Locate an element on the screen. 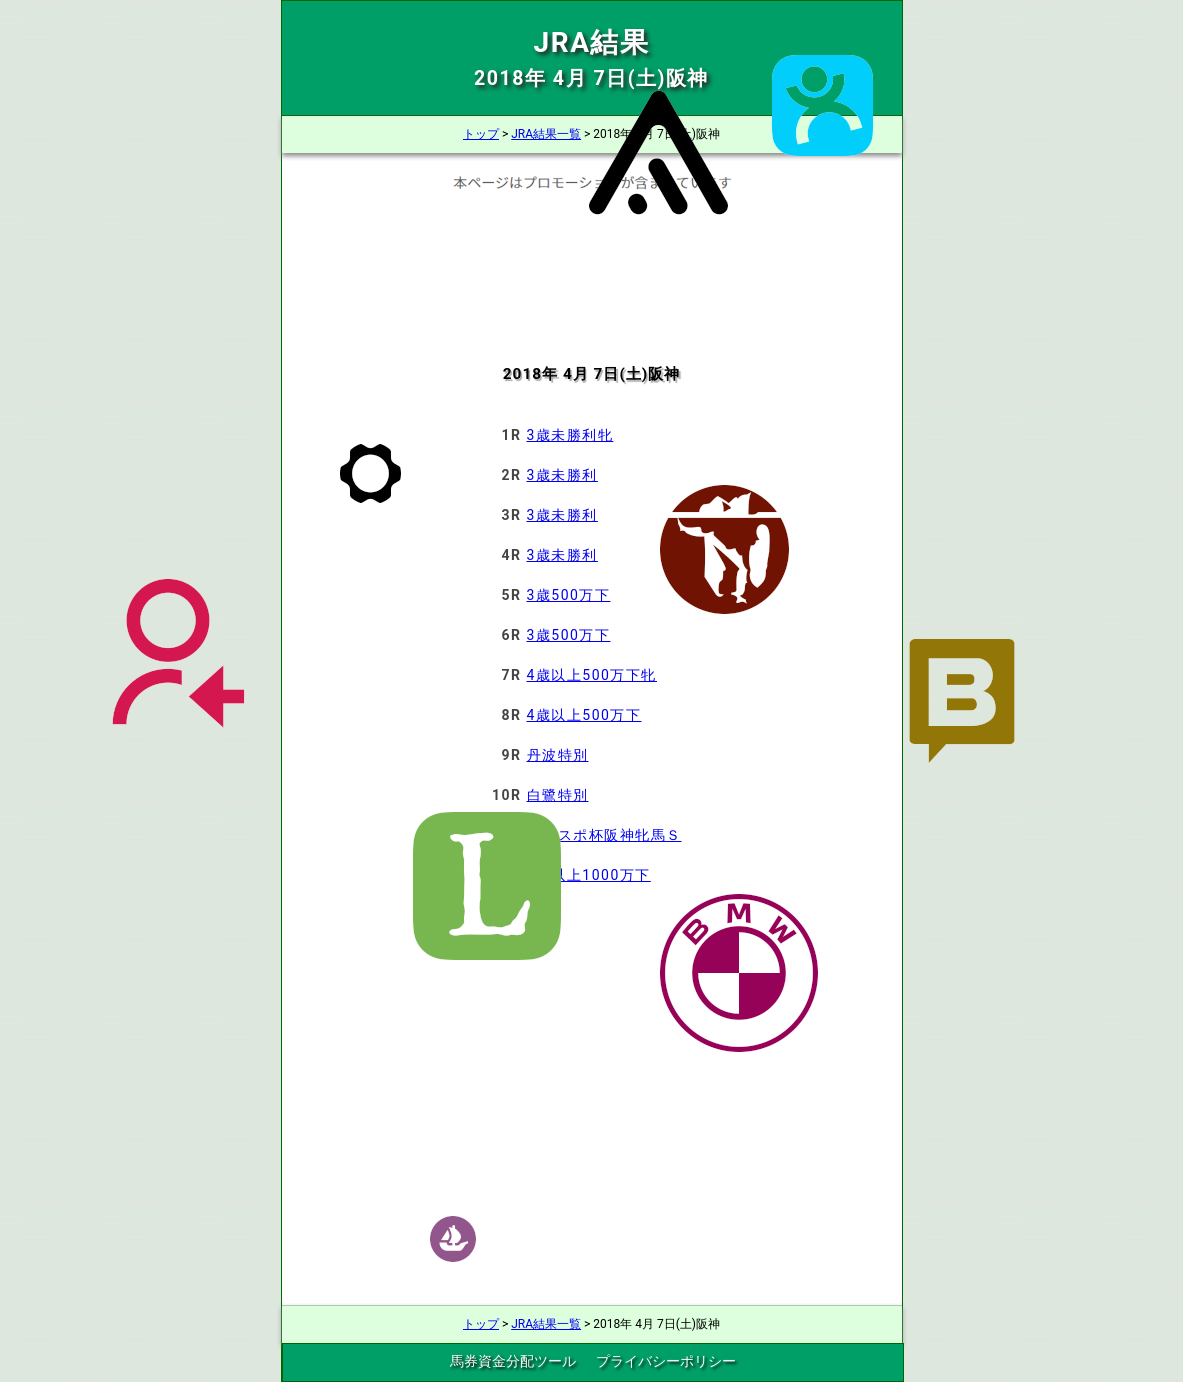  open the OpenSea NFT marketplace is located at coordinates (453, 1239).